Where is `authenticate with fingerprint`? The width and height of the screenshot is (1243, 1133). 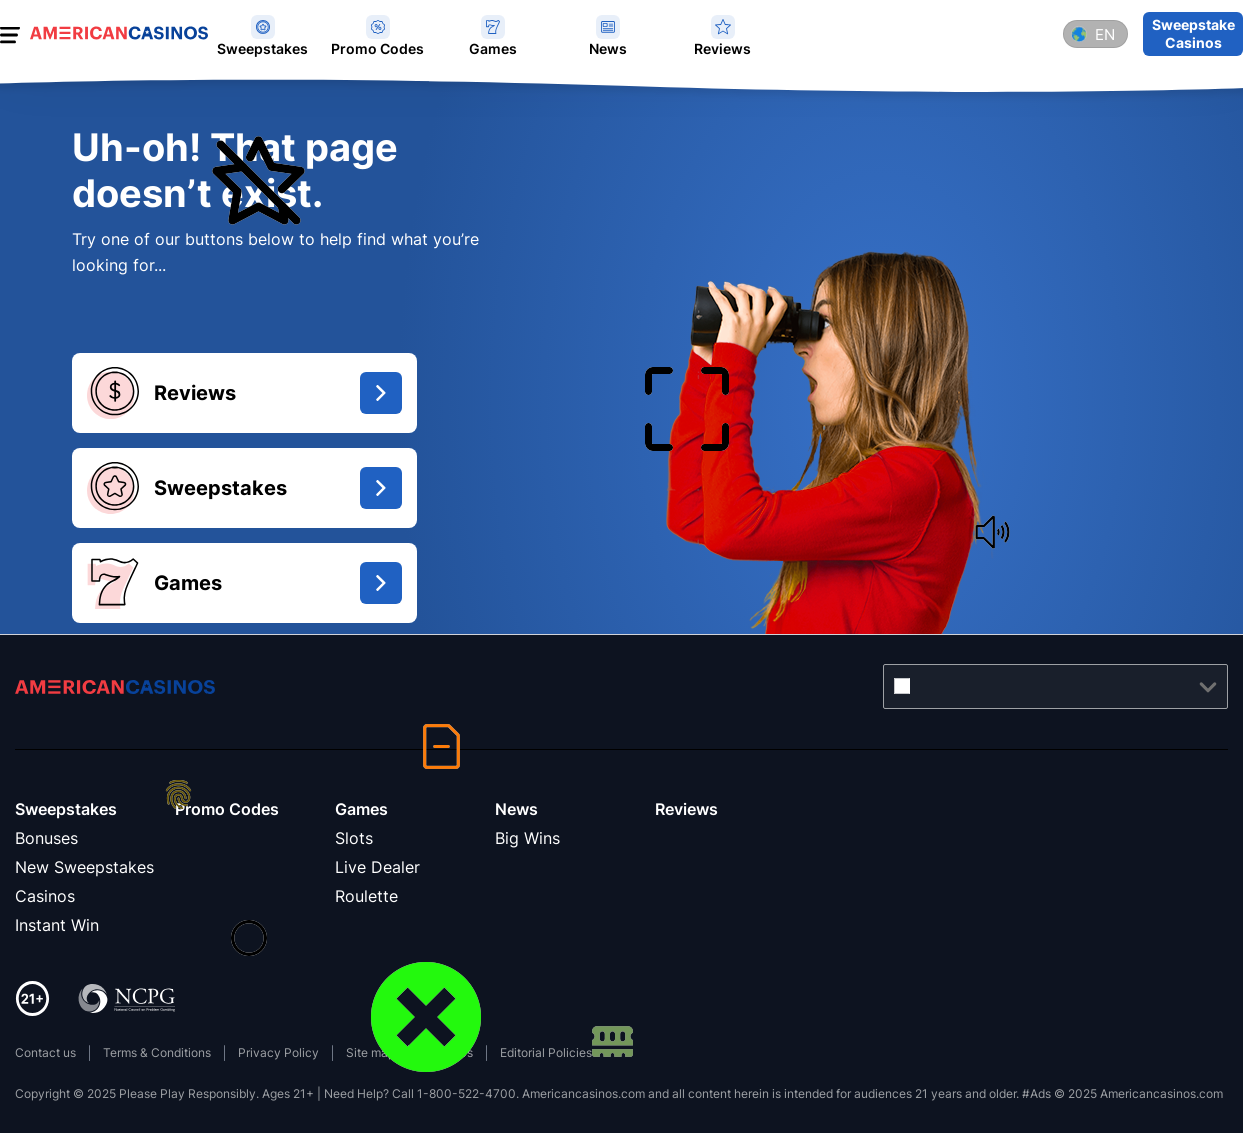 authenticate with fingerprint is located at coordinates (178, 794).